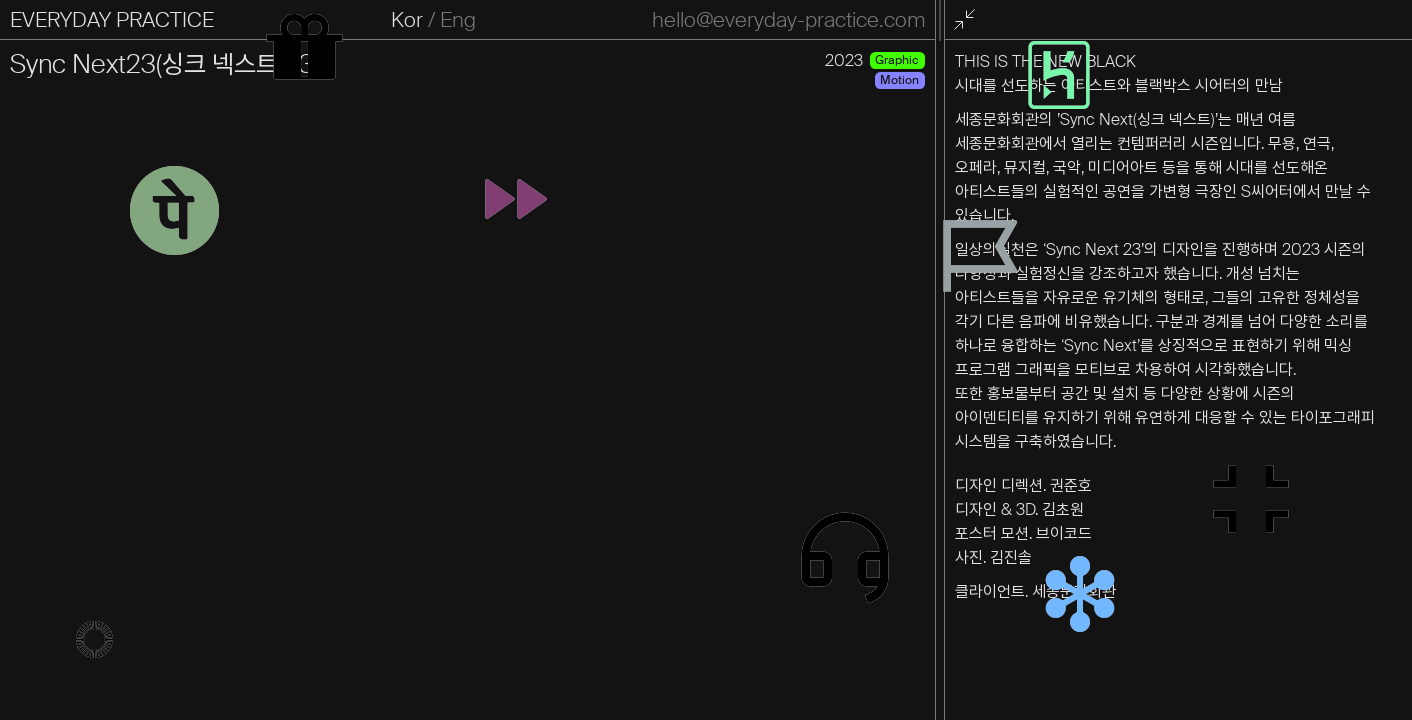 The image size is (1412, 720). Describe the element at coordinates (981, 254) in the screenshot. I see `flag or bookmark an item` at that location.